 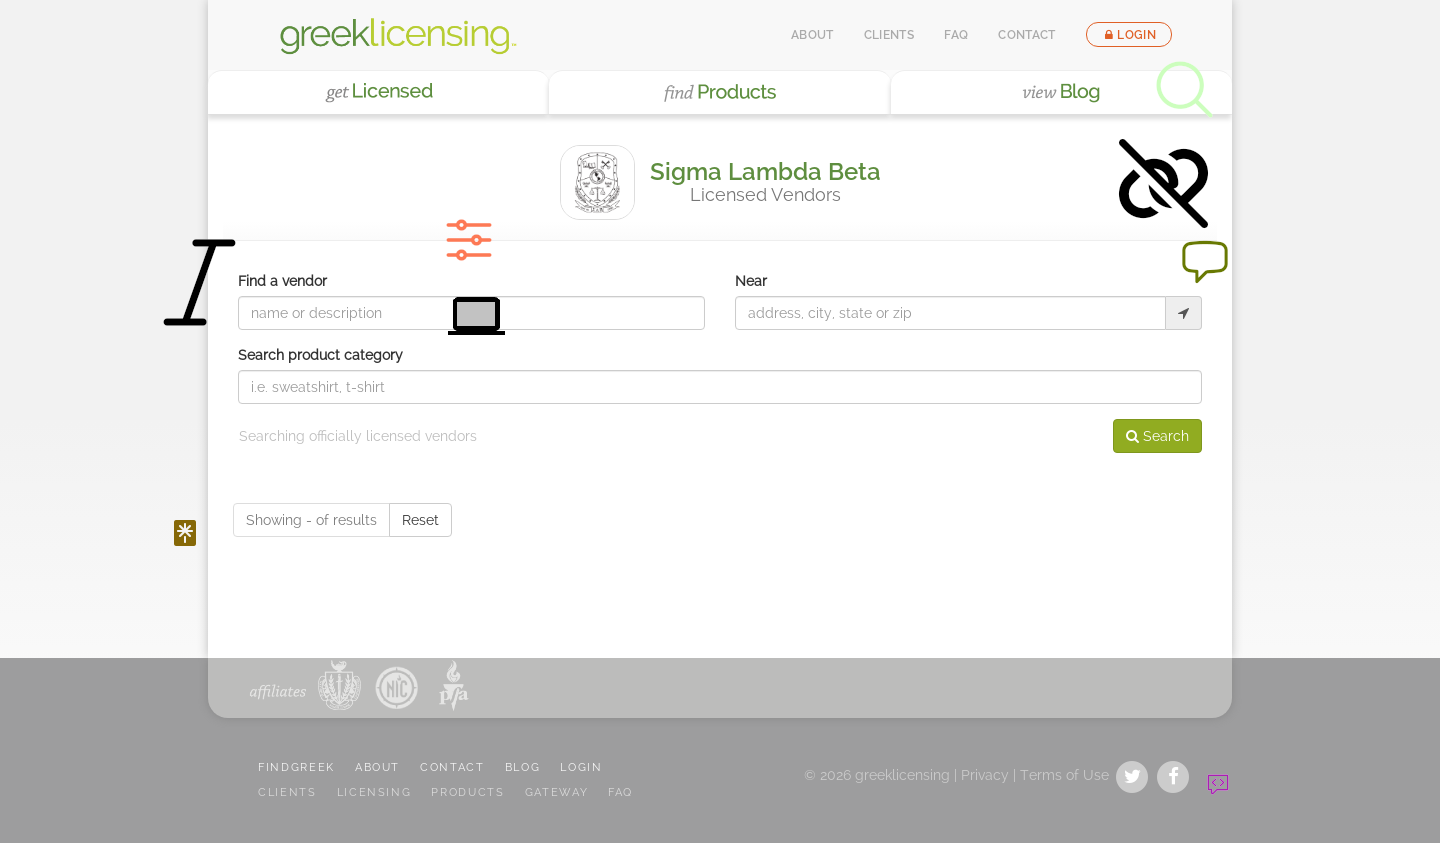 What do you see at coordinates (1163, 183) in the screenshot?
I see `disconnect or remove a linked account` at bounding box center [1163, 183].